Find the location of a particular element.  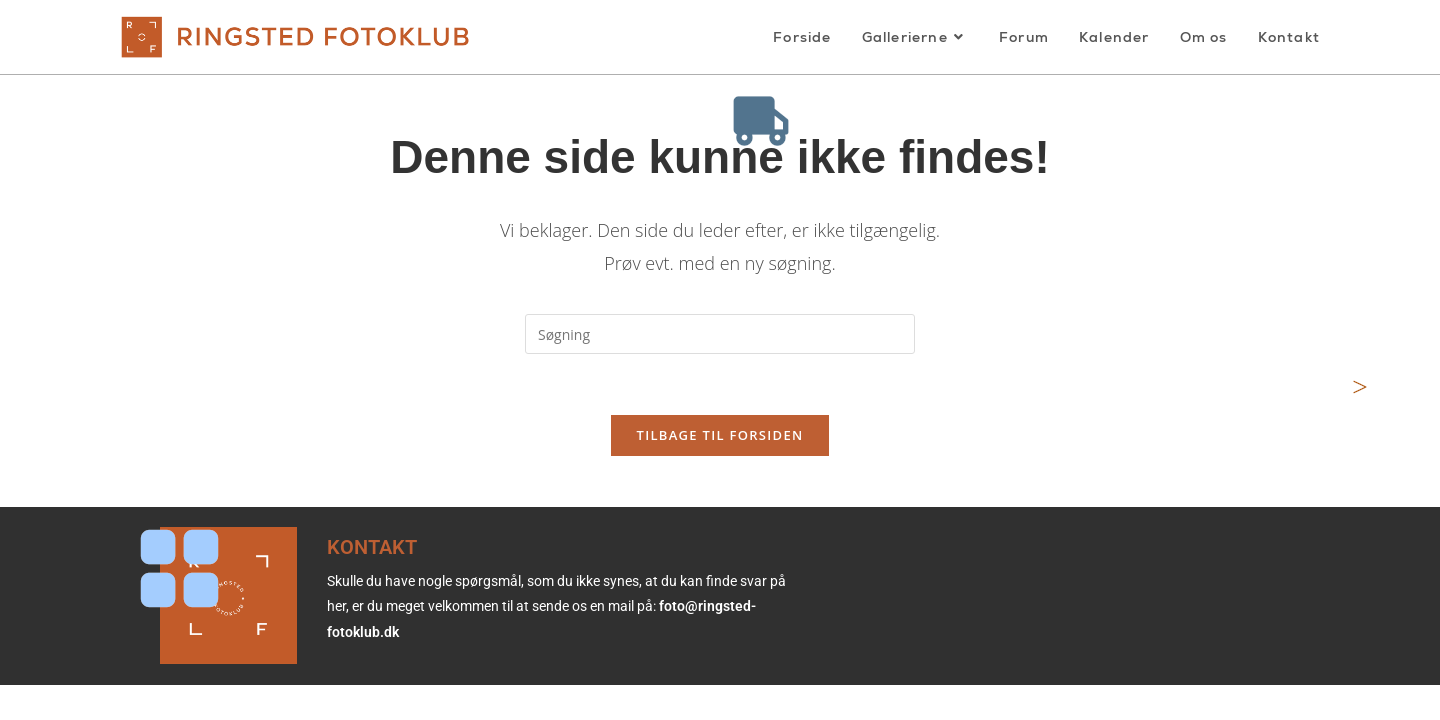

view items in grid layout is located at coordinates (179, 568).